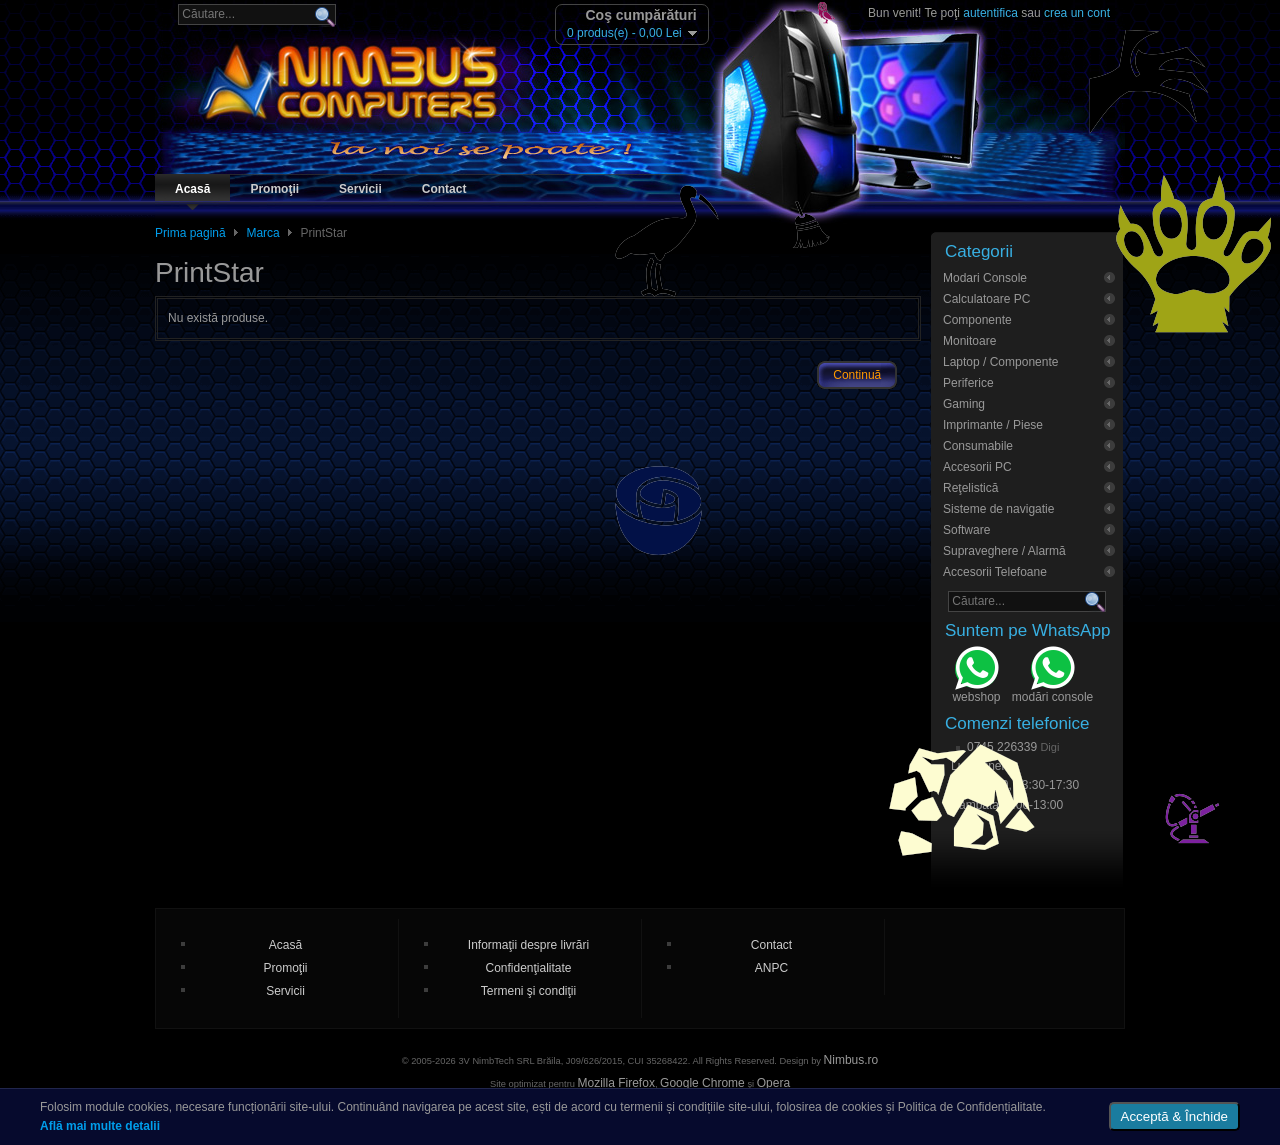  Describe the element at coordinates (1192, 818) in the screenshot. I see `deploy defensive laser turret` at that location.